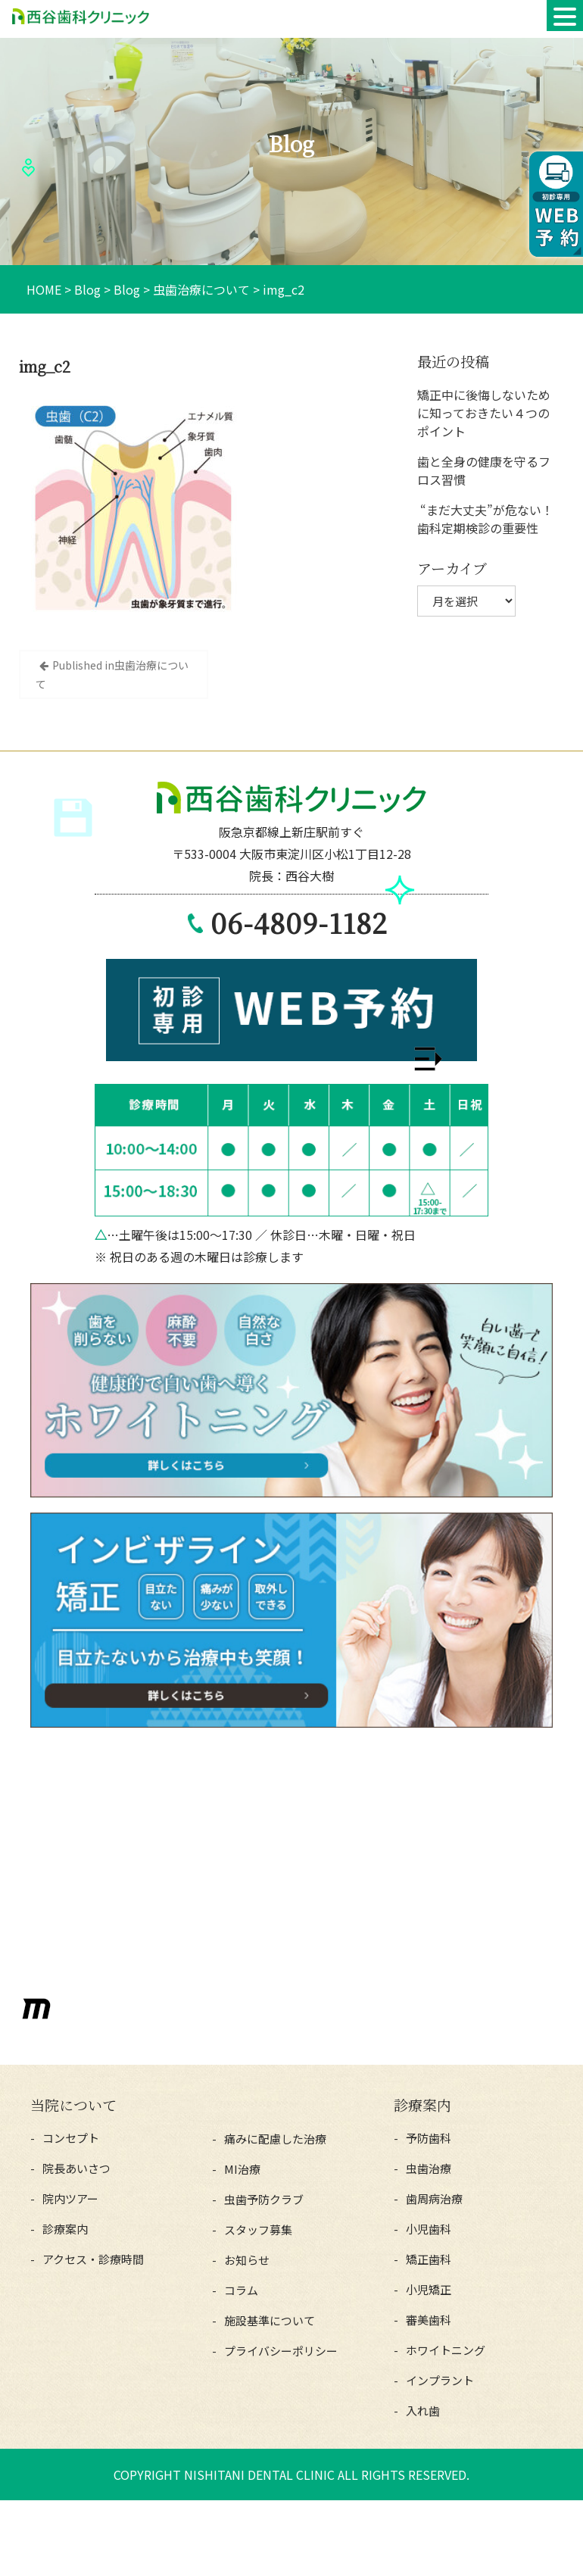 This screenshot has width=583, height=2576. What do you see at coordinates (36, 2009) in the screenshot?
I see `maxcdn logo - content delivery network service` at bounding box center [36, 2009].